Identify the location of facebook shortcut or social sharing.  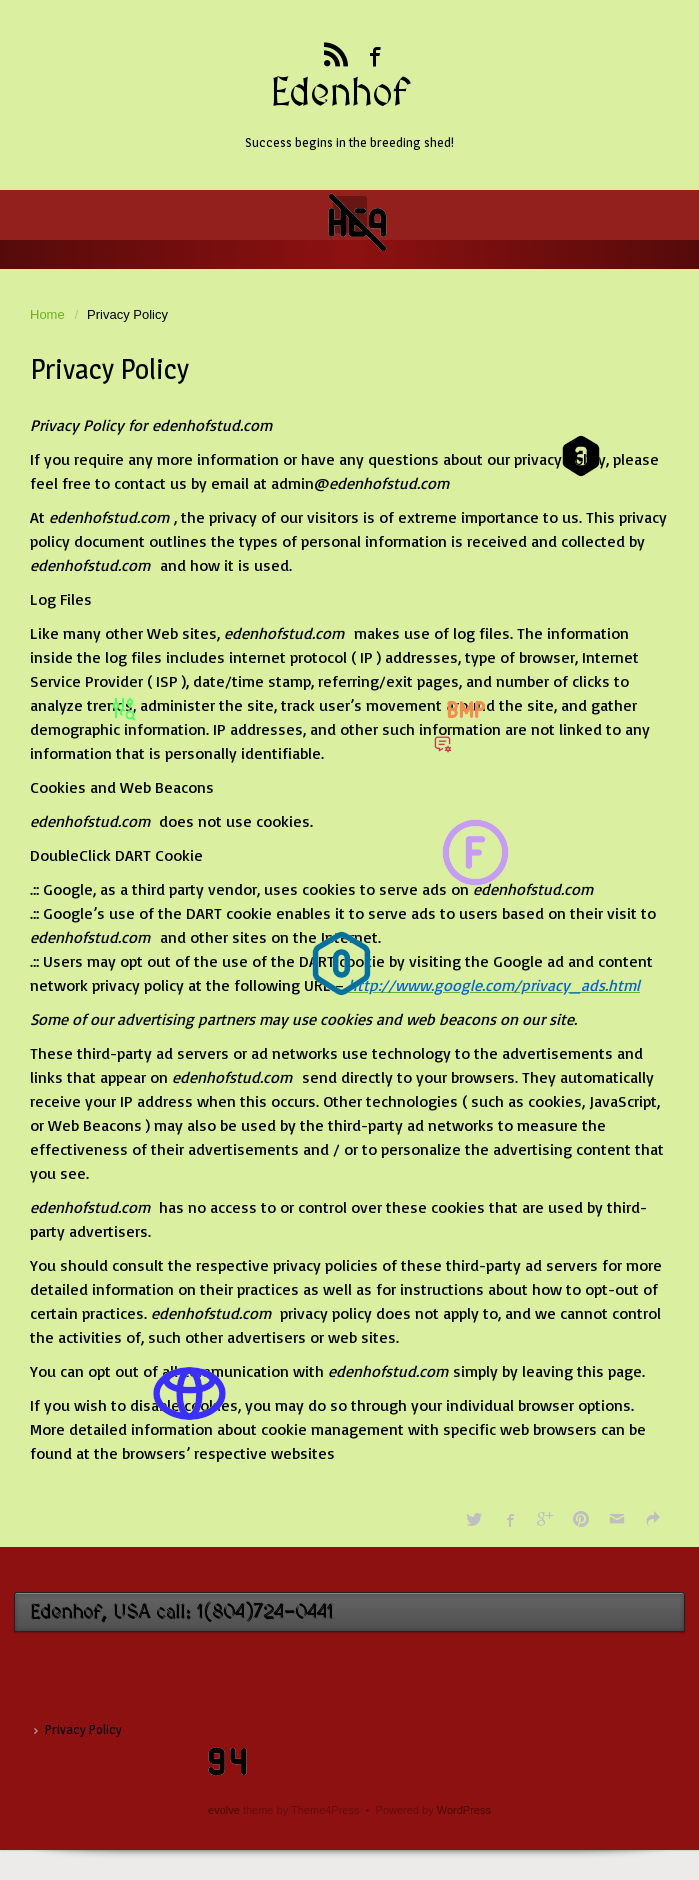
(475, 852).